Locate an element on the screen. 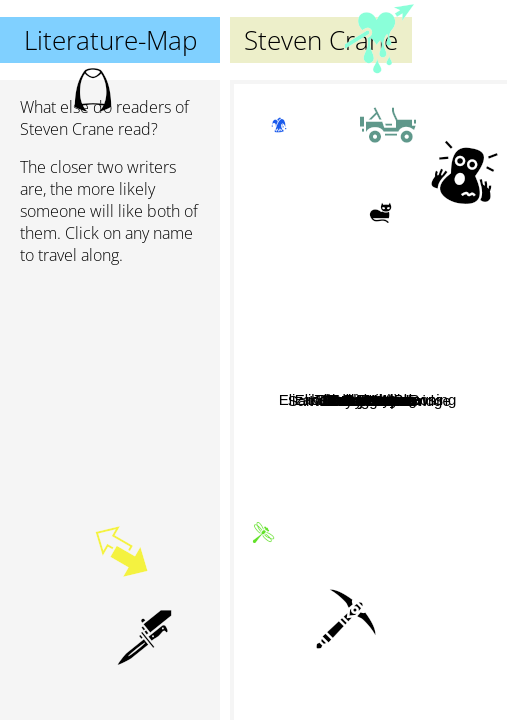 The height and width of the screenshot is (720, 507). equip a cloak or cape item is located at coordinates (93, 90).